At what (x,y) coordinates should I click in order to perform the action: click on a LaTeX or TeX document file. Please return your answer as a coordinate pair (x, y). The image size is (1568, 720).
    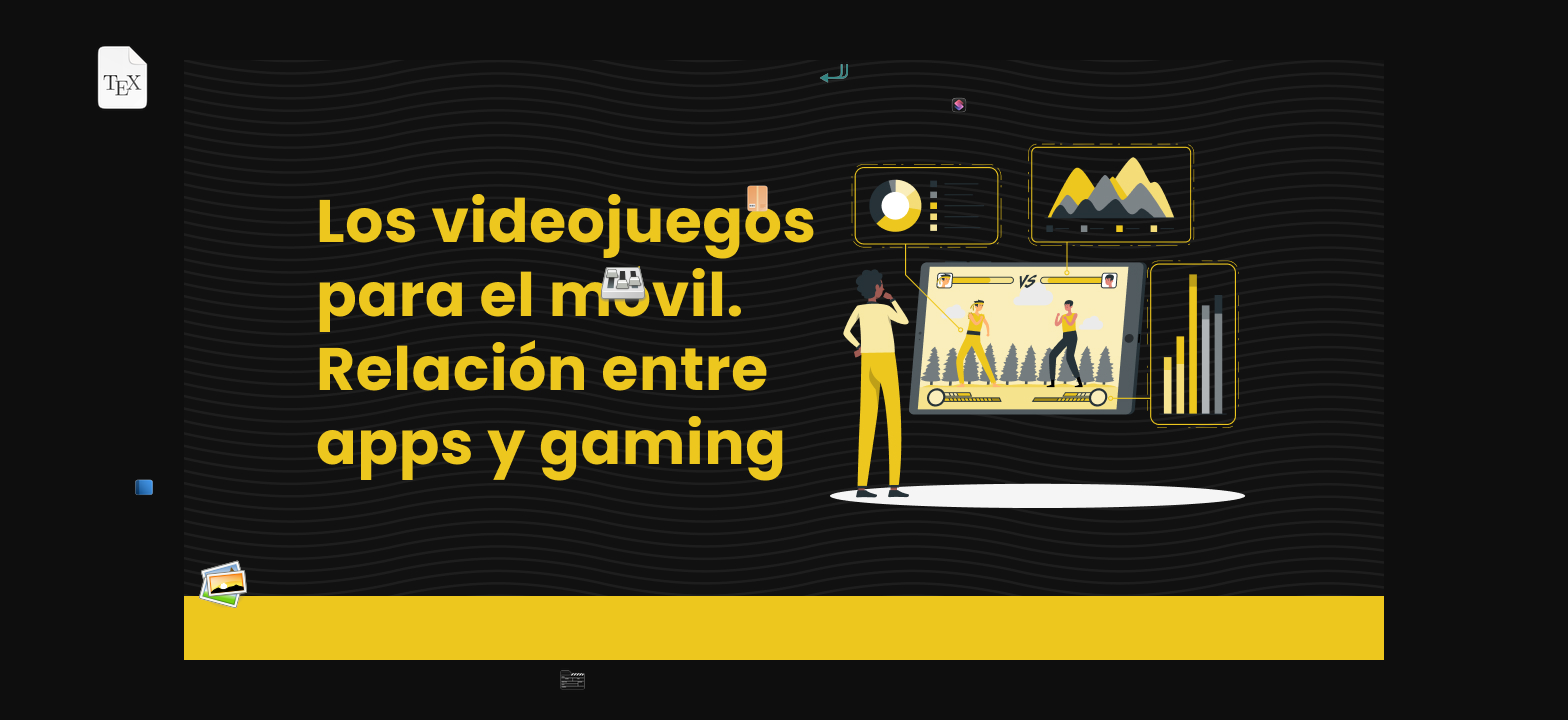
    Looking at the image, I should click on (122, 77).